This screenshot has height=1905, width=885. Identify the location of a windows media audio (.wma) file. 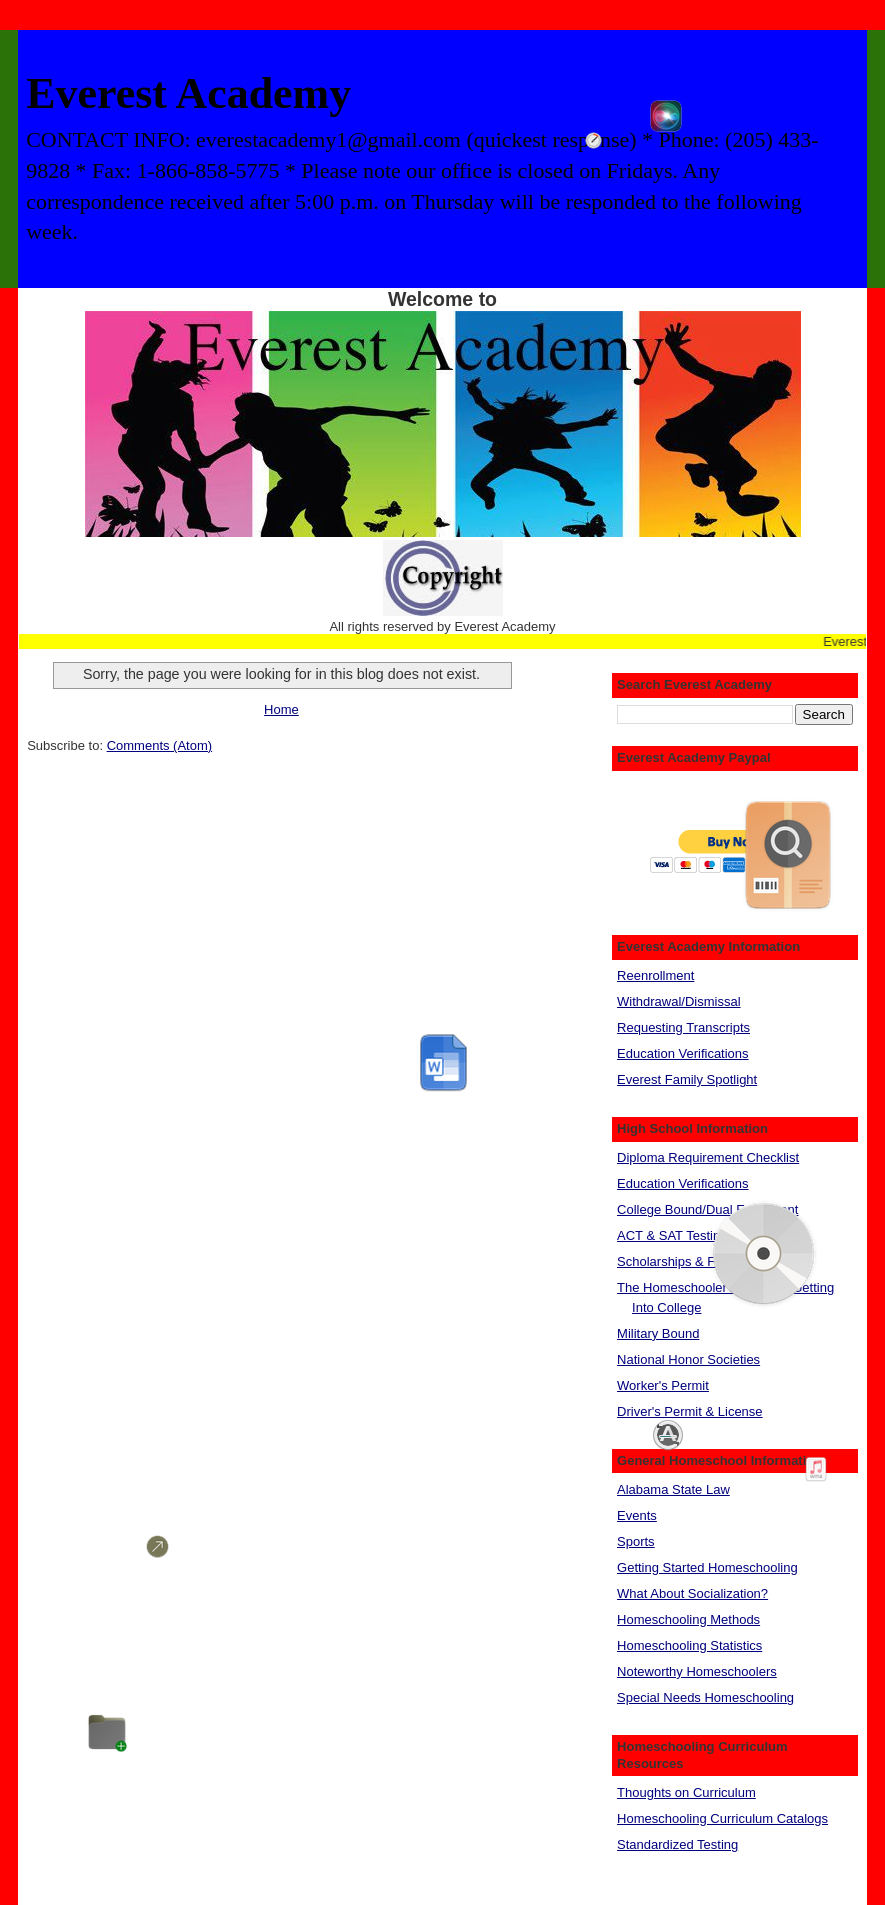
(816, 1469).